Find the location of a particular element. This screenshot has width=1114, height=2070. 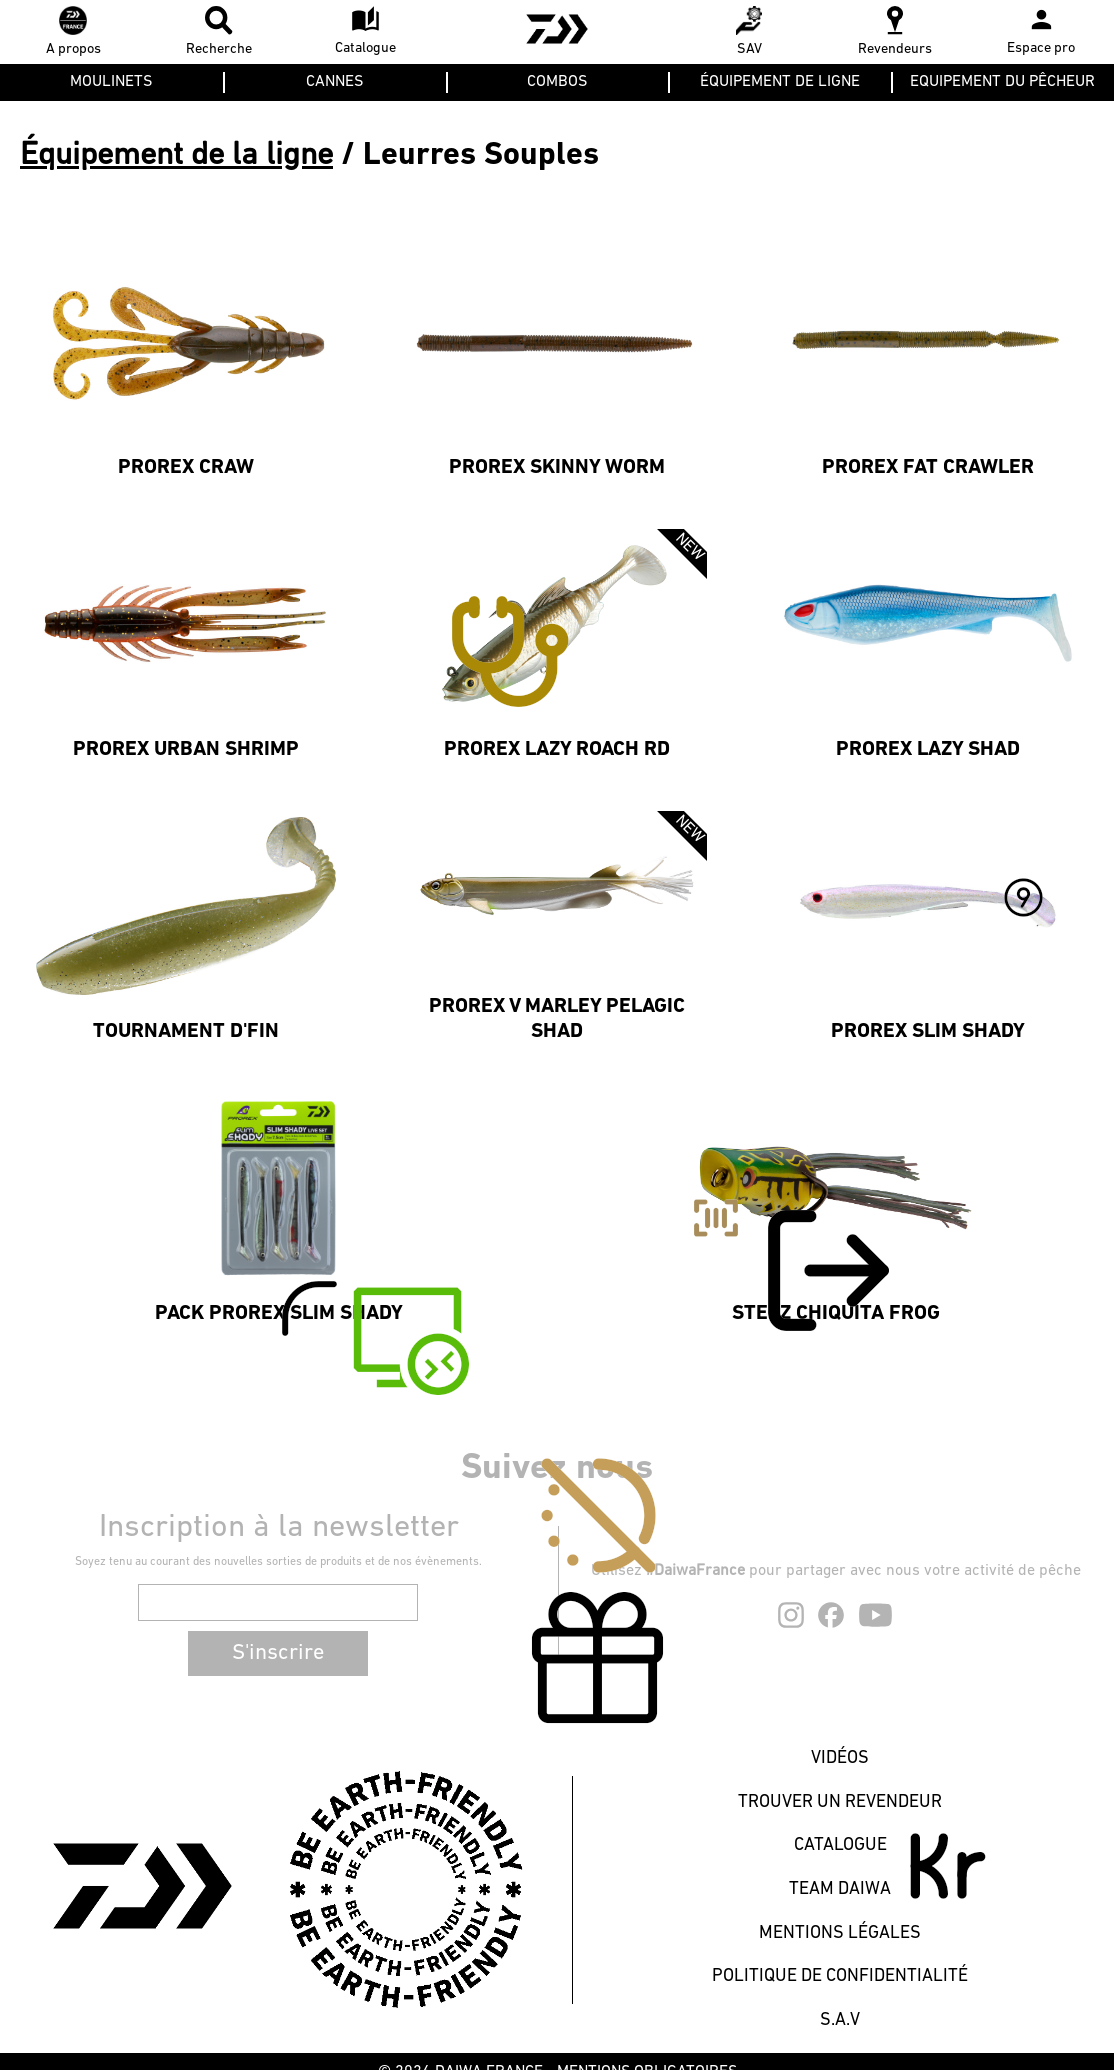

indicates swedish krona currency is located at coordinates (948, 1866).